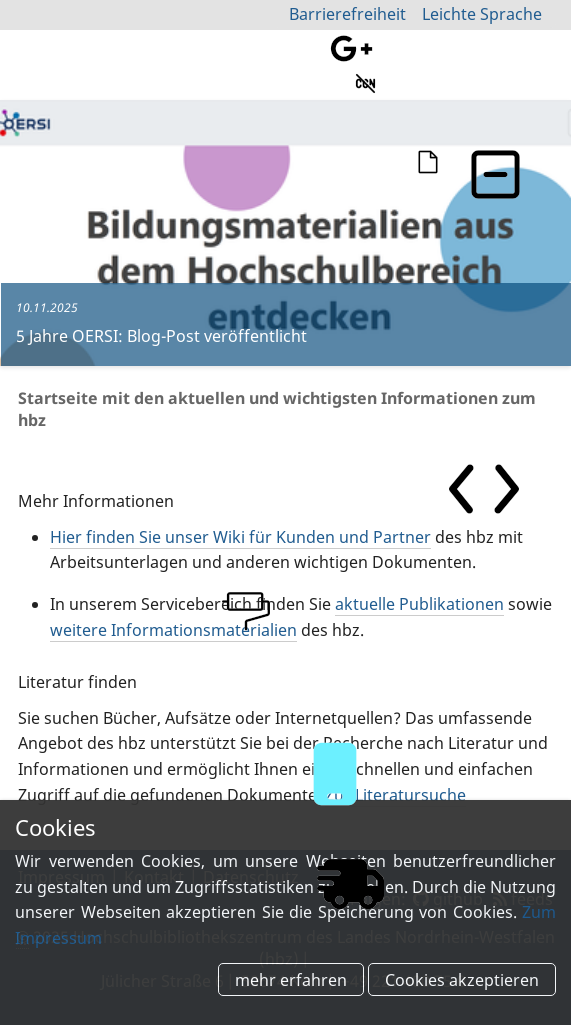 This screenshot has width=571, height=1025. What do you see at coordinates (335, 774) in the screenshot?
I see `call or contact via mobile phone` at bounding box center [335, 774].